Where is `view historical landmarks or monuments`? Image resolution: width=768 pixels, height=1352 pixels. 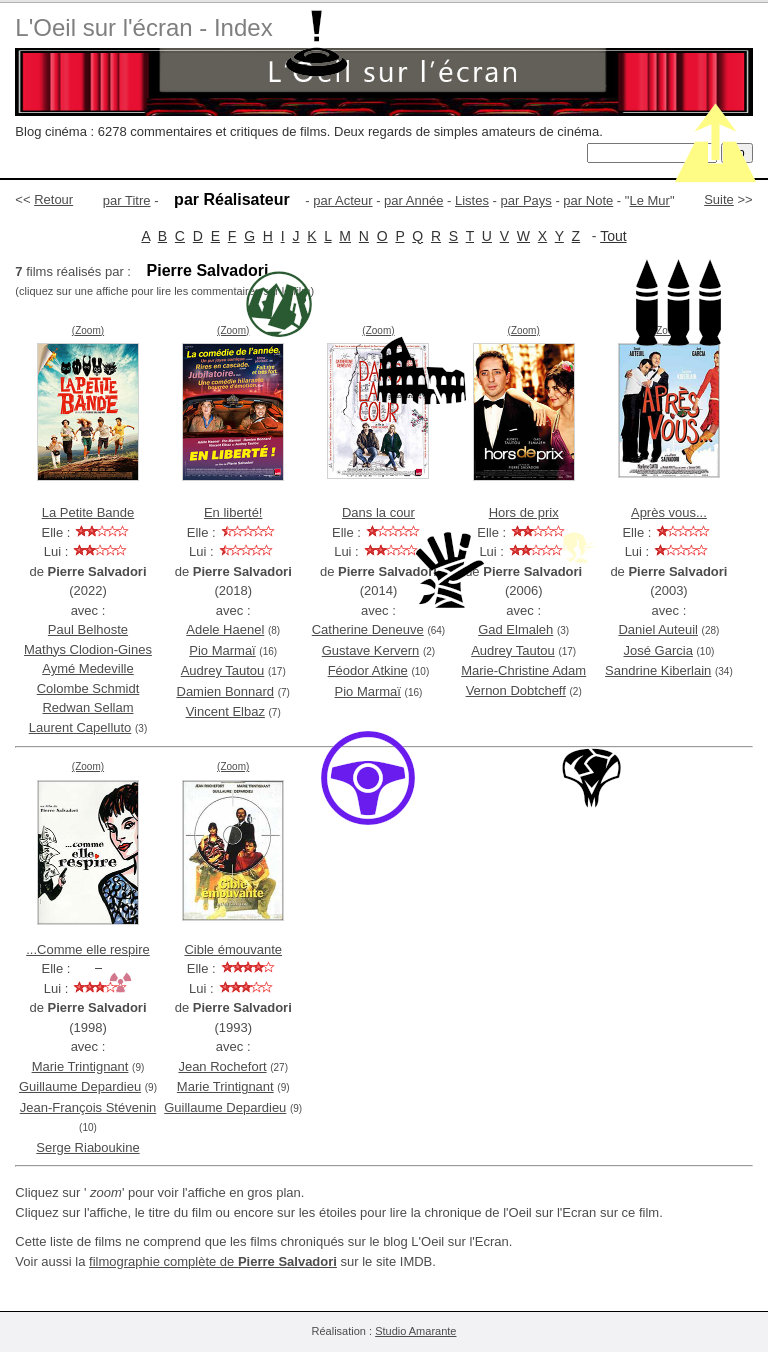
view historical landmarks or monuments is located at coordinates (421, 370).